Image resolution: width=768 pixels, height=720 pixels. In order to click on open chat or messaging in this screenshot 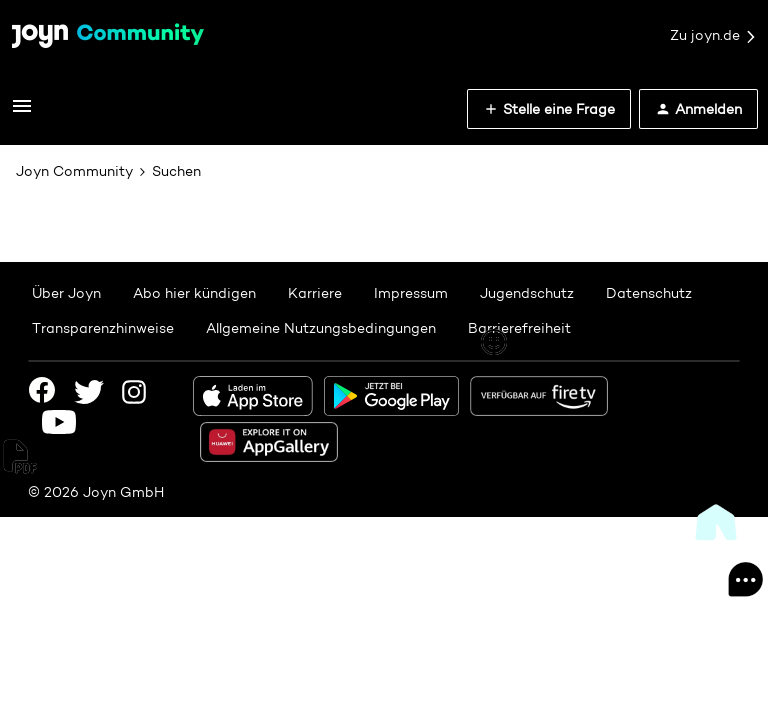, I will do `click(745, 580)`.